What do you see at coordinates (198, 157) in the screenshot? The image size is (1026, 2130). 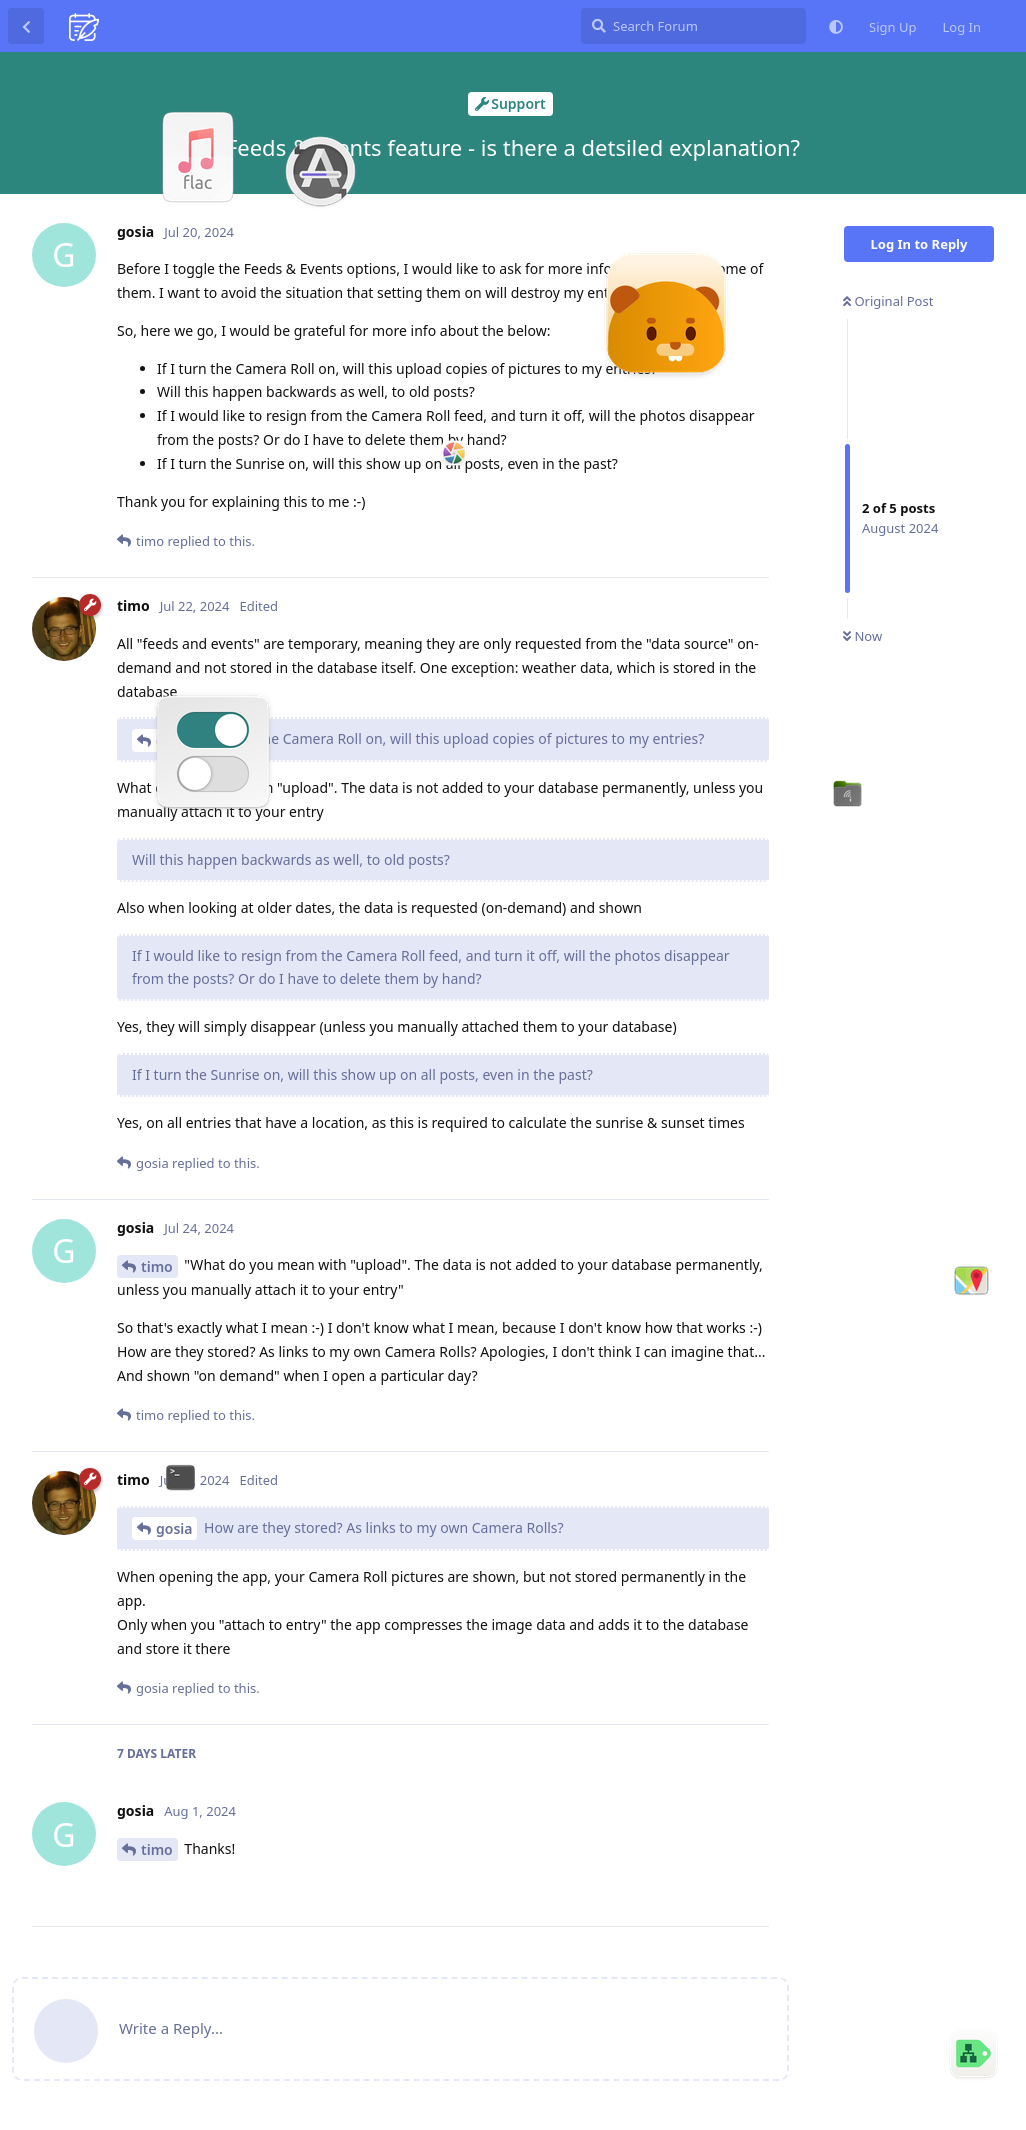 I see `a flac audio file in ogg container format` at bounding box center [198, 157].